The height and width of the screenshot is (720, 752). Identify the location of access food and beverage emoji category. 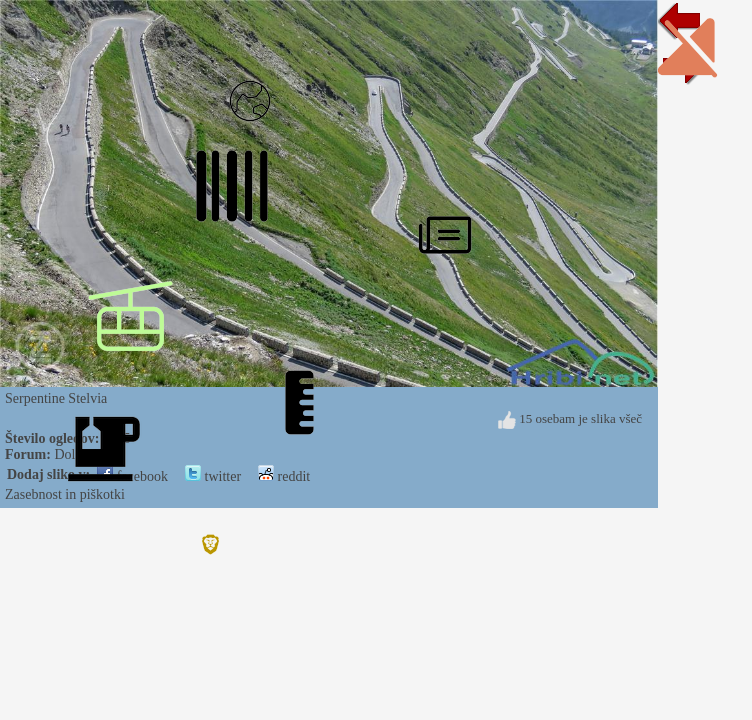
(104, 449).